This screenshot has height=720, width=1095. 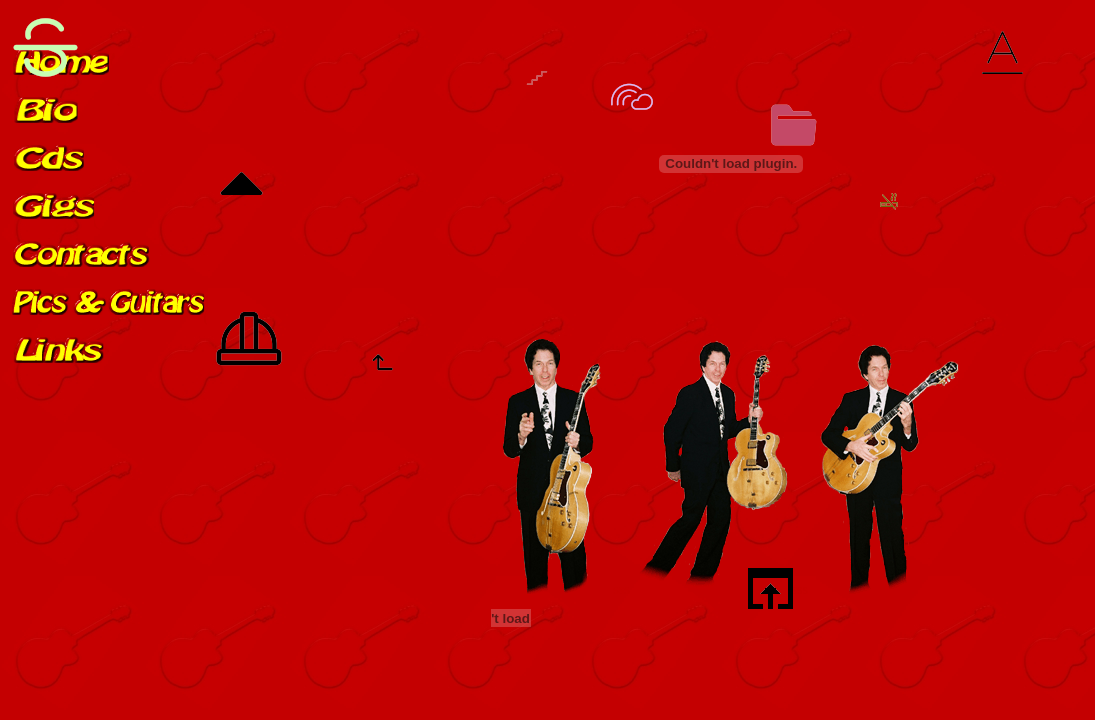 I want to click on indicates a no smoking area, so click(x=889, y=202).